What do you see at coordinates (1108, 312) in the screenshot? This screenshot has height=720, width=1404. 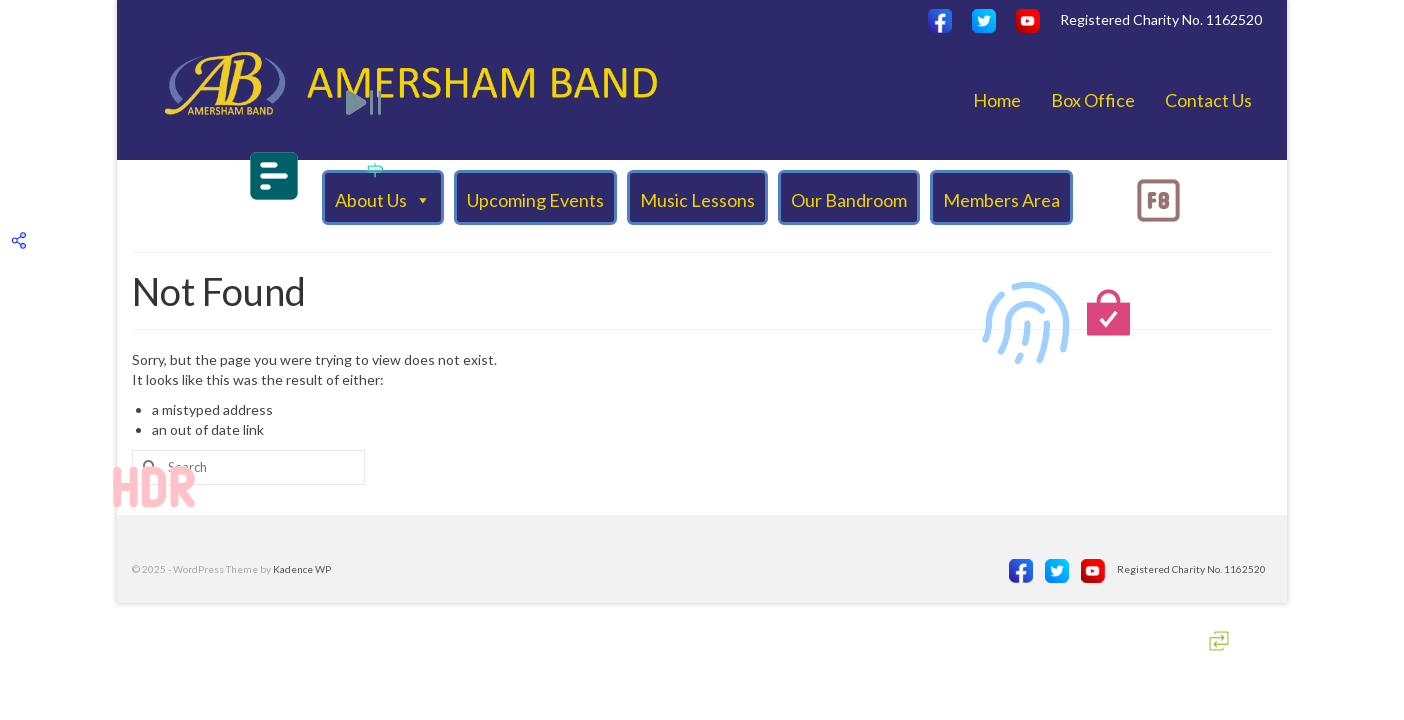 I see `order confirmed or purchase complete` at bounding box center [1108, 312].